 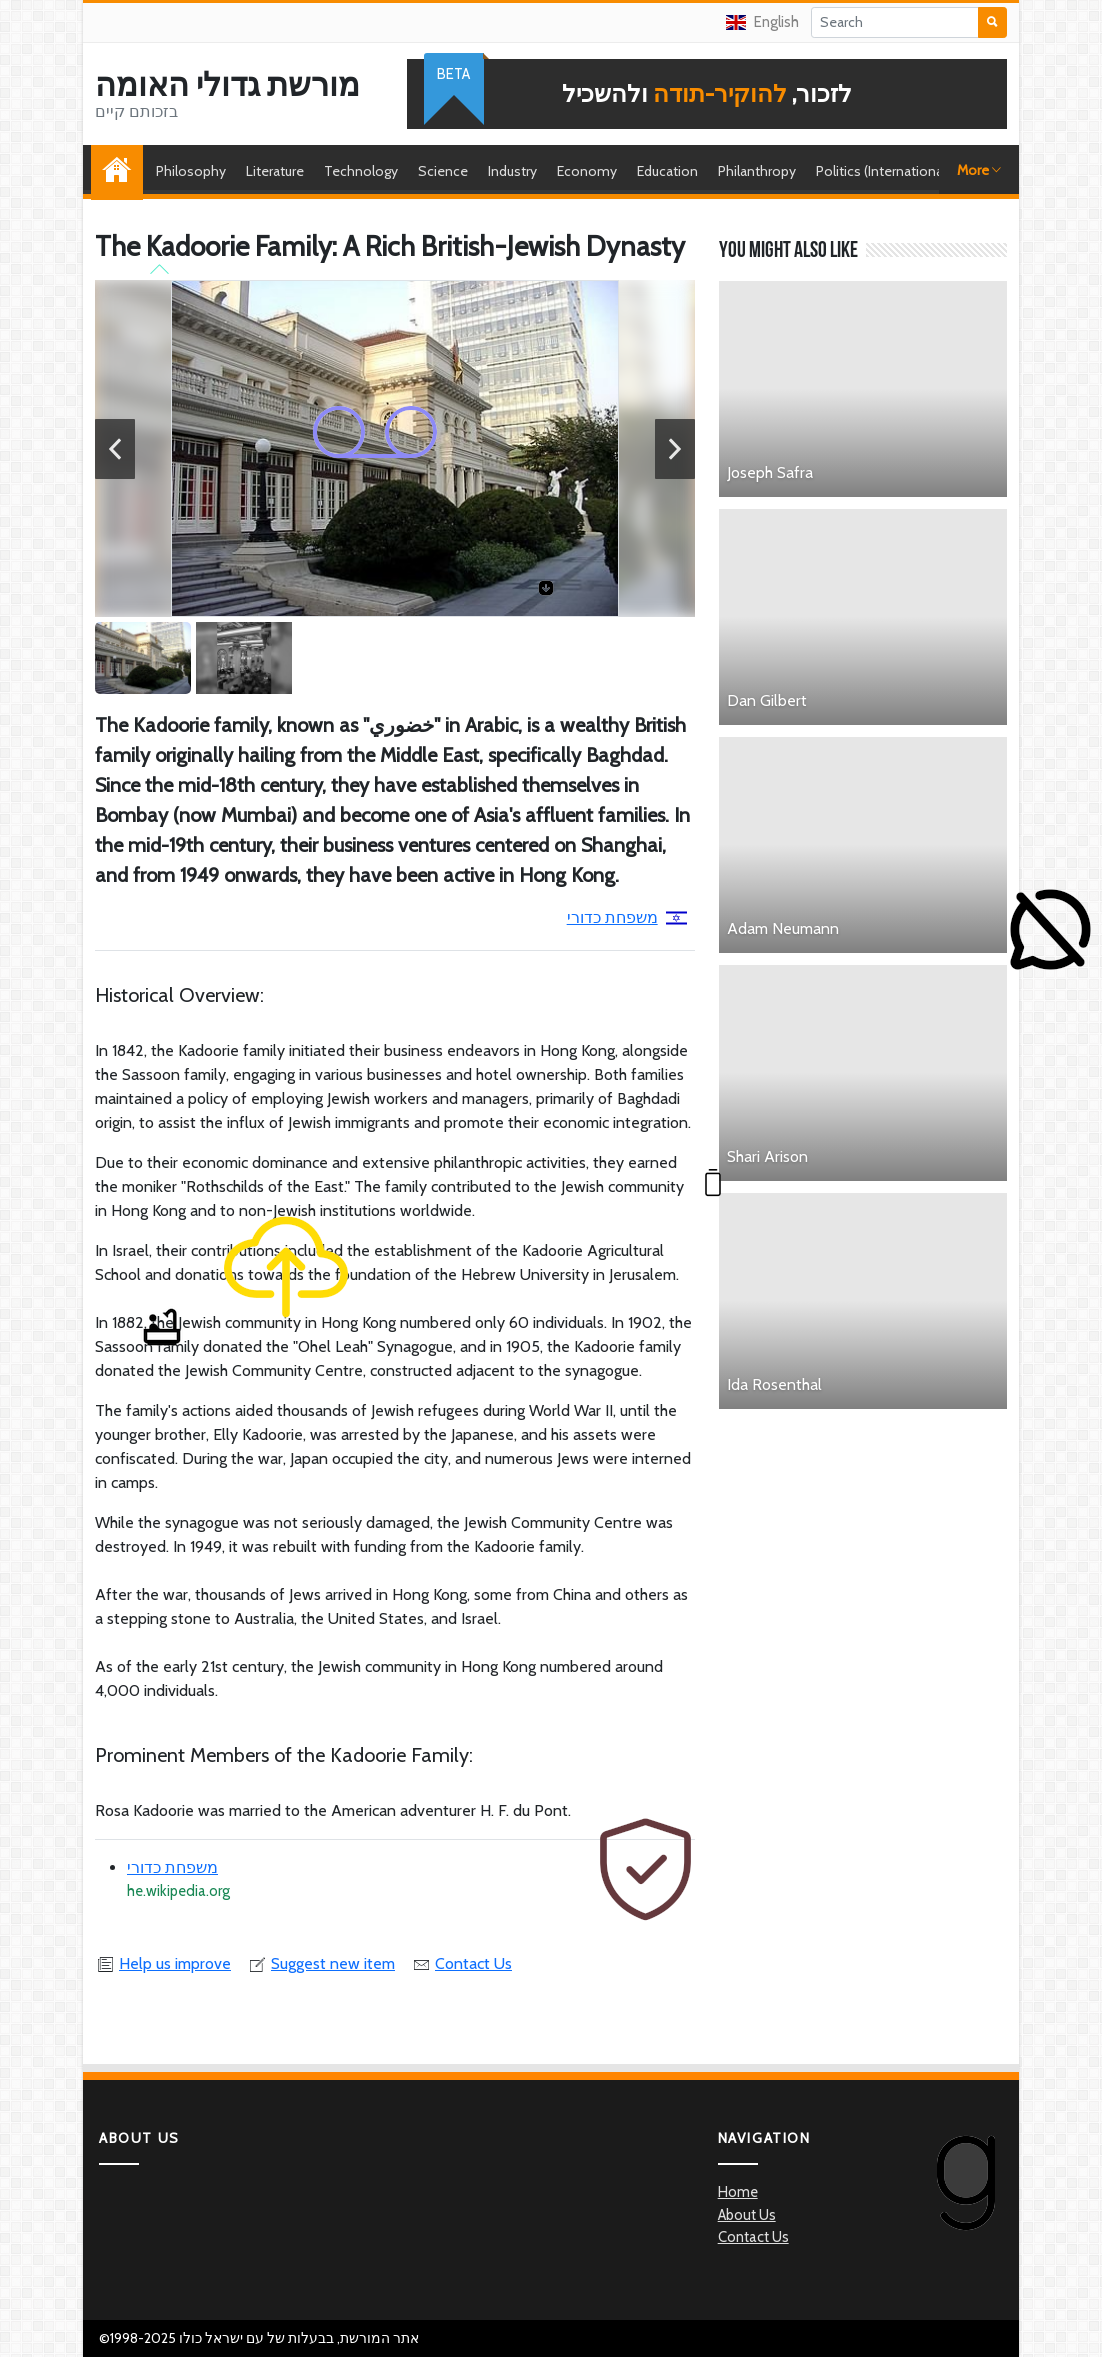 I want to click on collapse or minimize a section, so click(x=159, y=274).